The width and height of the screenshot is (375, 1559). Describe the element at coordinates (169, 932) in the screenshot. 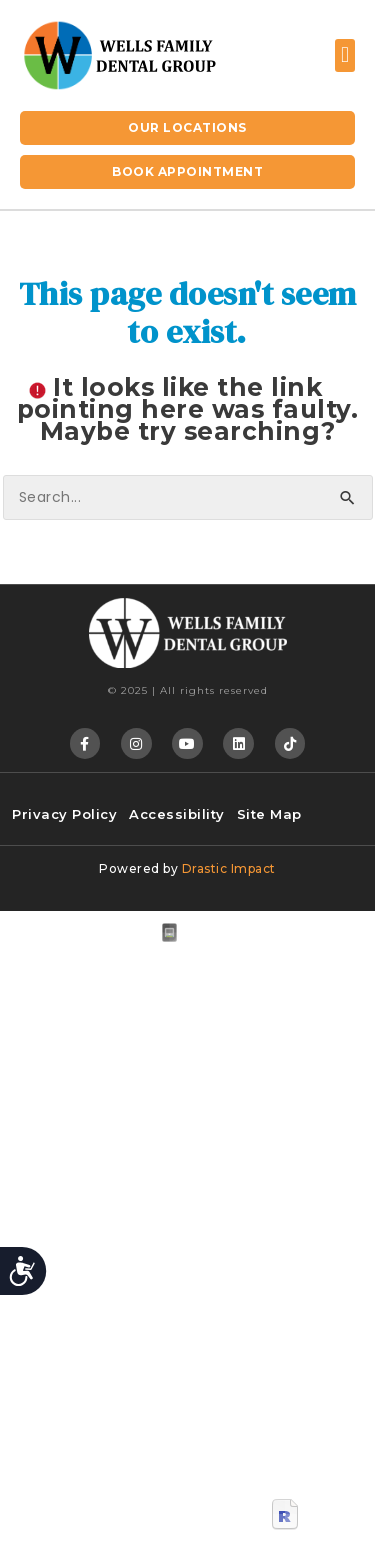

I see `NES game ROM file` at that location.